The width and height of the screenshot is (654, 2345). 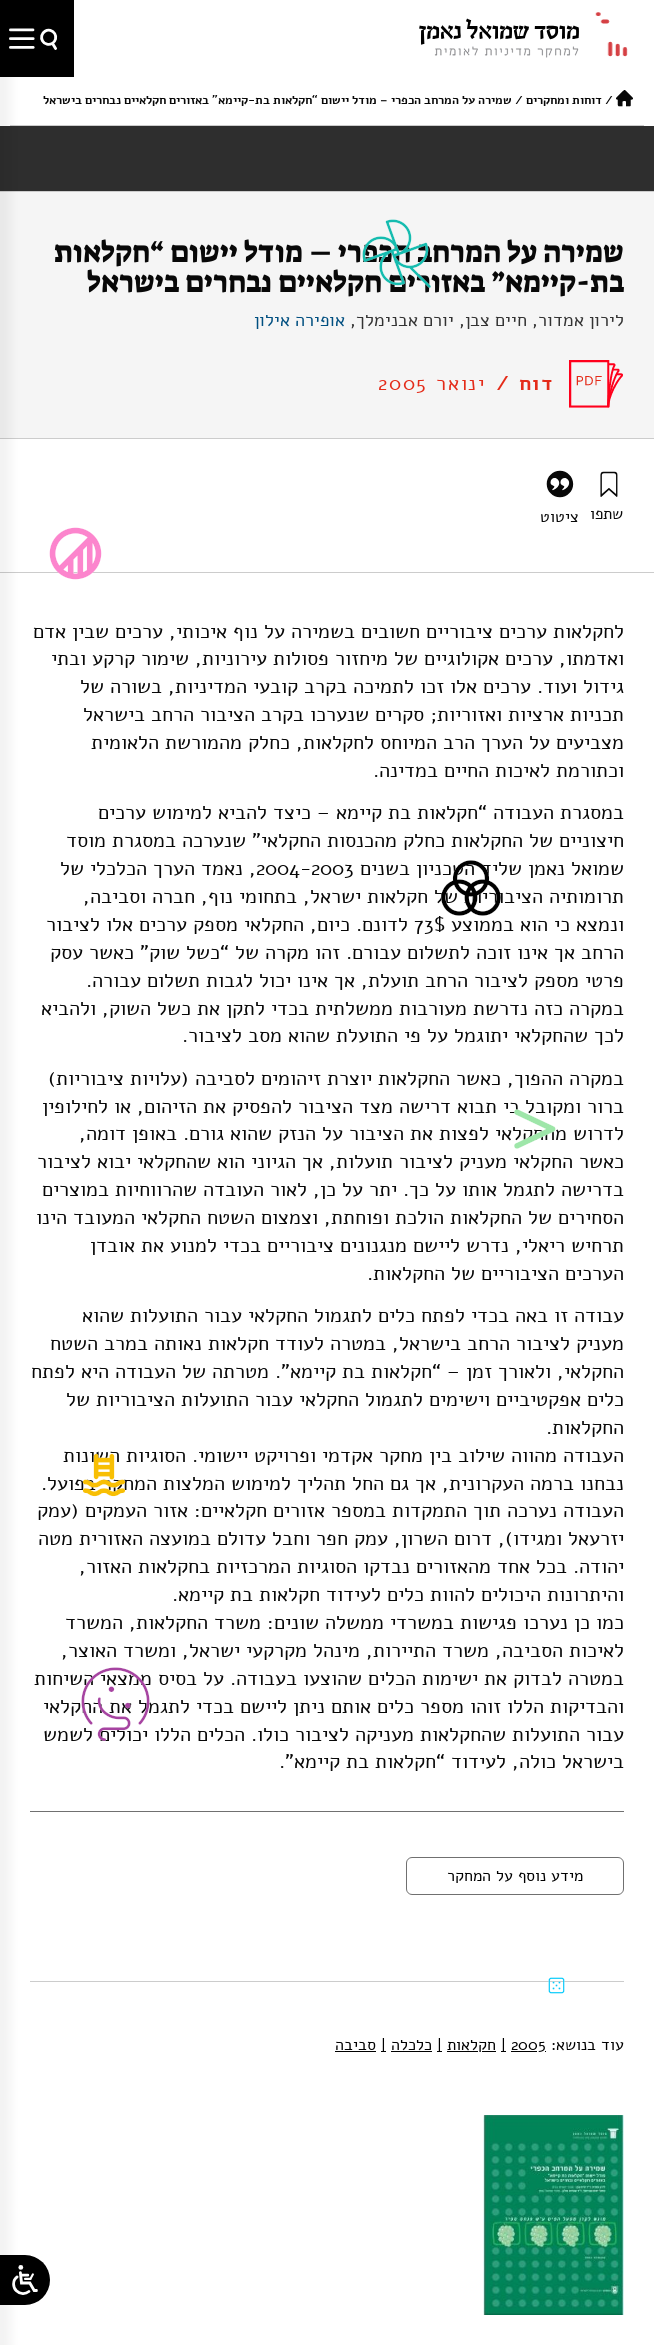 I want to click on toggle half-tone or contrast display mode, so click(x=75, y=553).